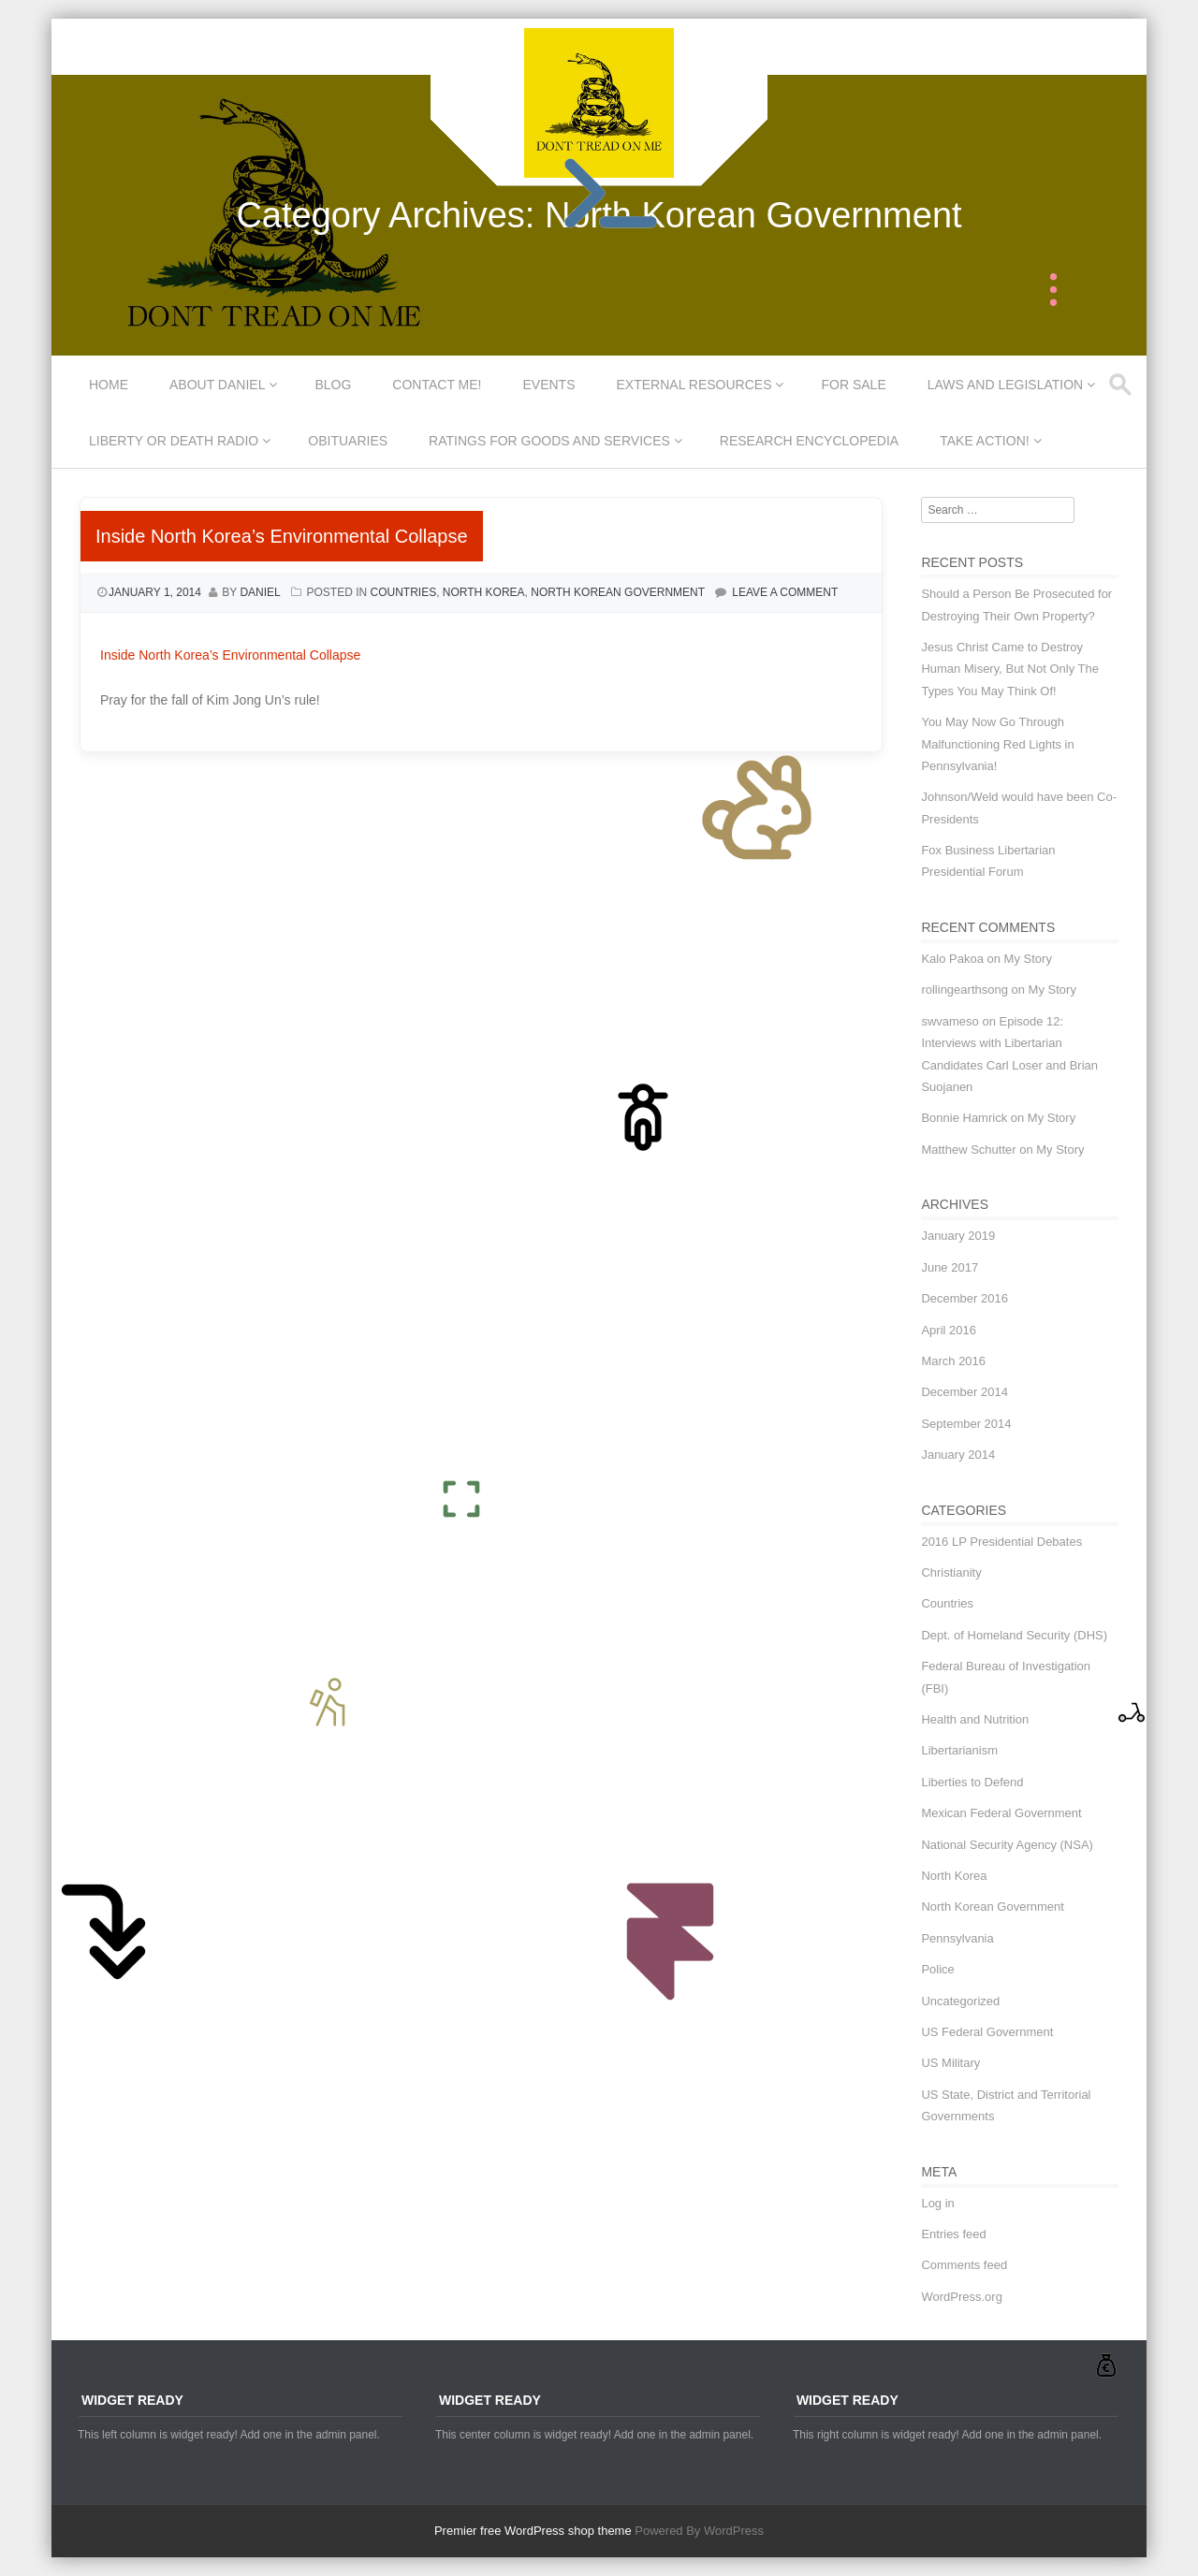 Image resolution: width=1198 pixels, height=2576 pixels. Describe the element at coordinates (461, 1499) in the screenshot. I see `expand to fullscreen mode` at that location.